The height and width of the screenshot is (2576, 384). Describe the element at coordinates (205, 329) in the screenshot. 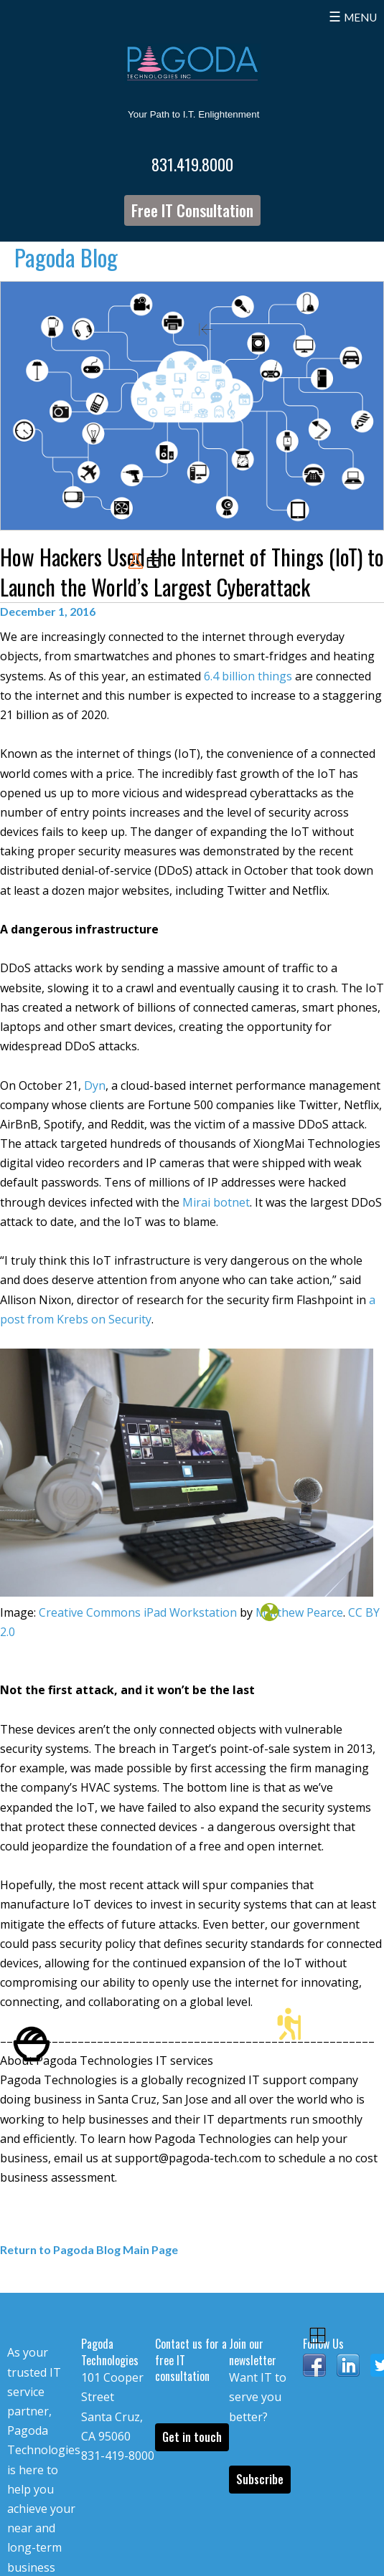

I see `navigate to the beginning or first item` at that location.